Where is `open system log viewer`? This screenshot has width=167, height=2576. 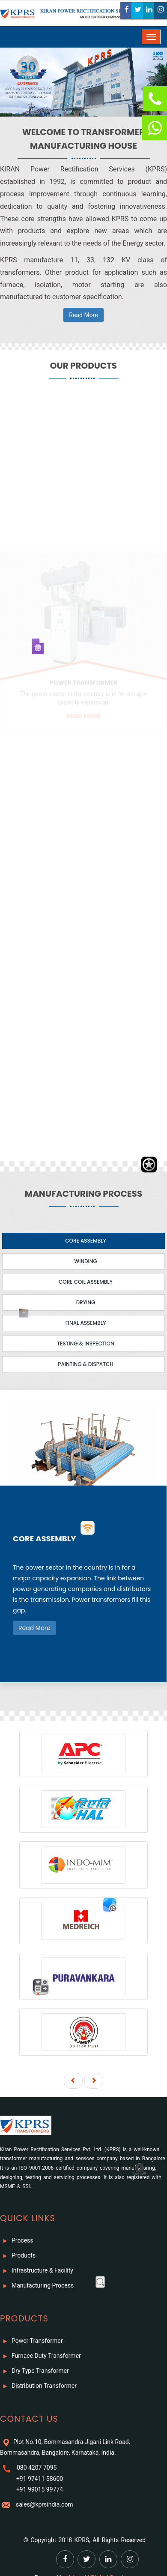
open system log viewer is located at coordinates (100, 2282).